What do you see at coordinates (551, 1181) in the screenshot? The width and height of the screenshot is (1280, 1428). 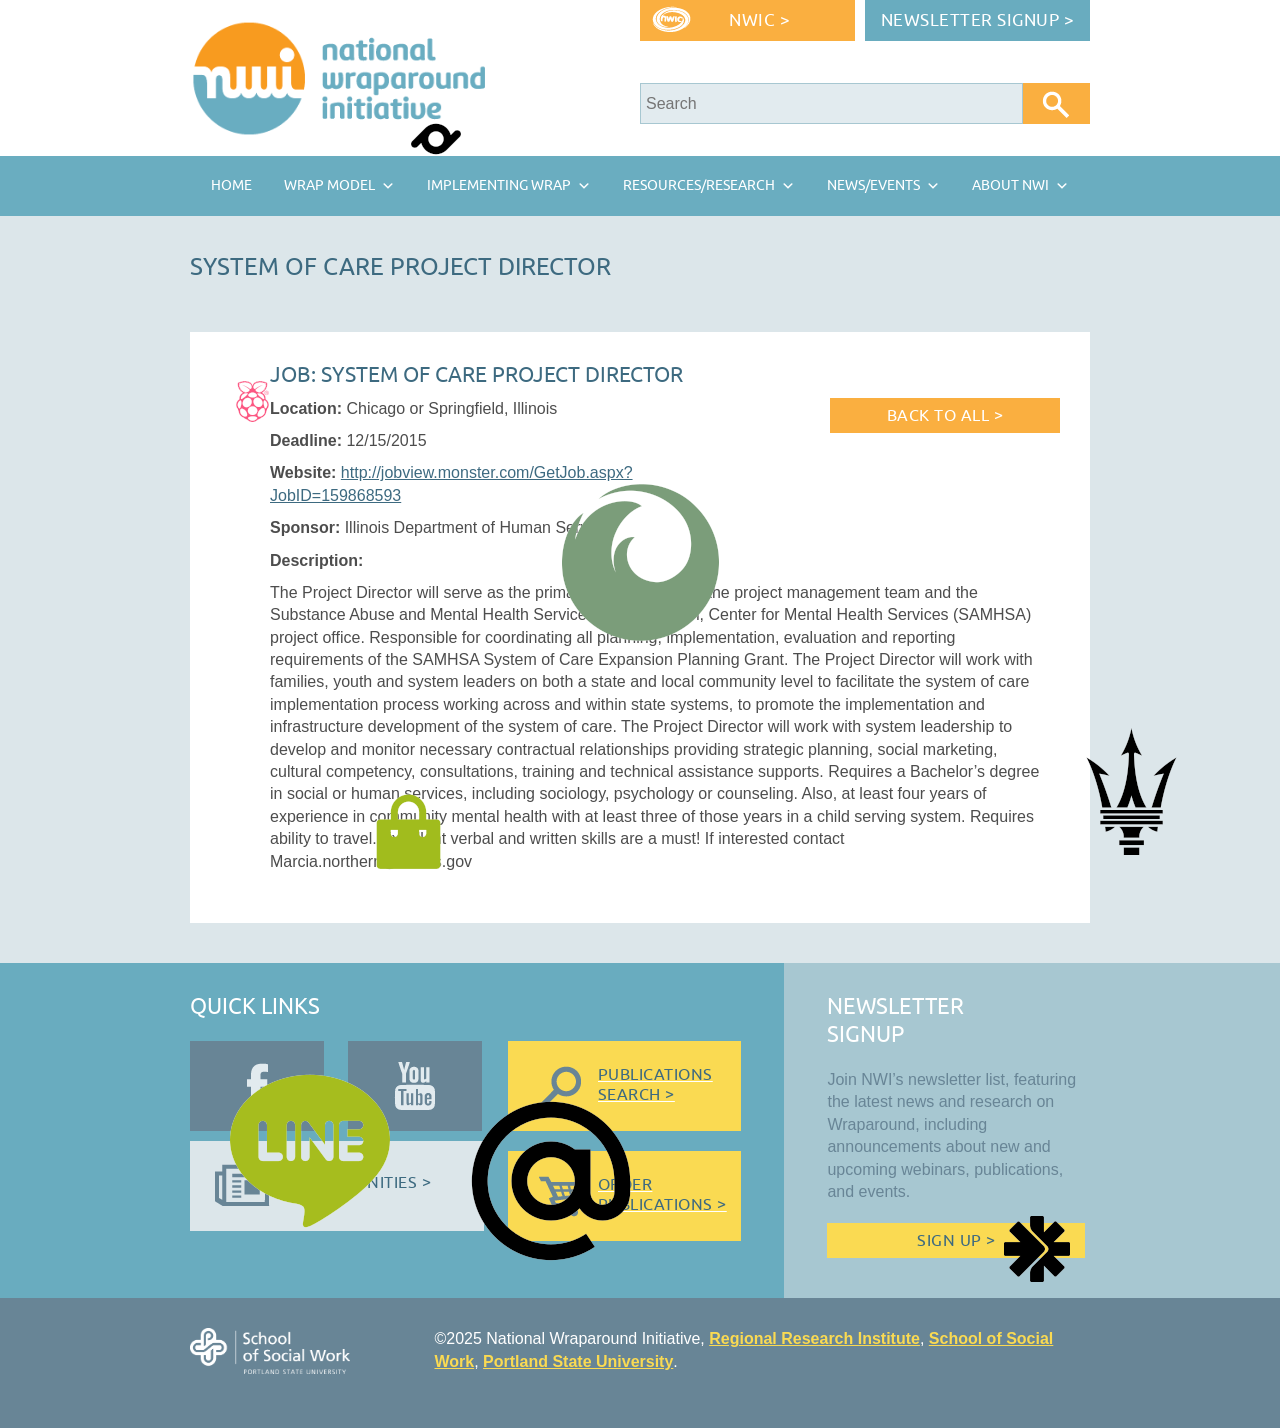 I see `compose a new email` at bounding box center [551, 1181].